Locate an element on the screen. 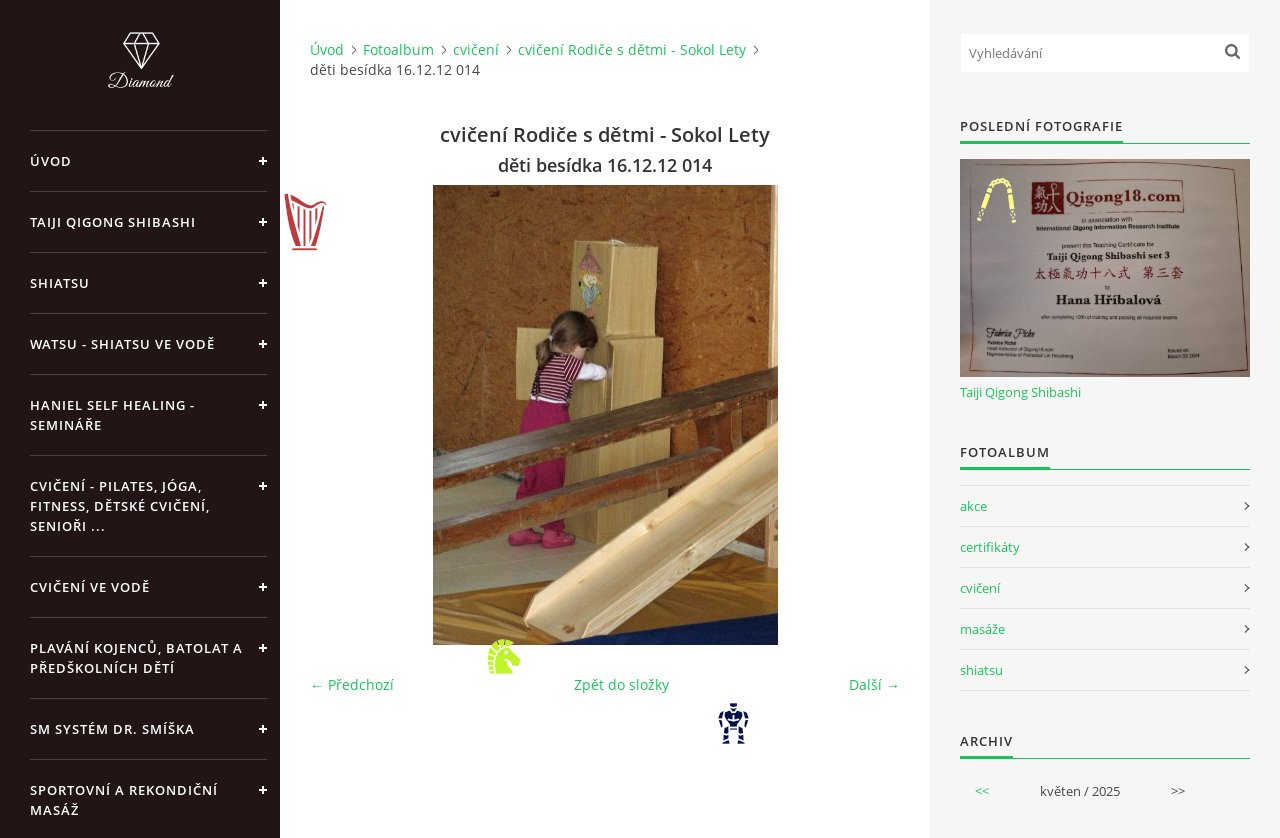 The height and width of the screenshot is (838, 1280). select the knight piece in a chess game is located at coordinates (504, 656).